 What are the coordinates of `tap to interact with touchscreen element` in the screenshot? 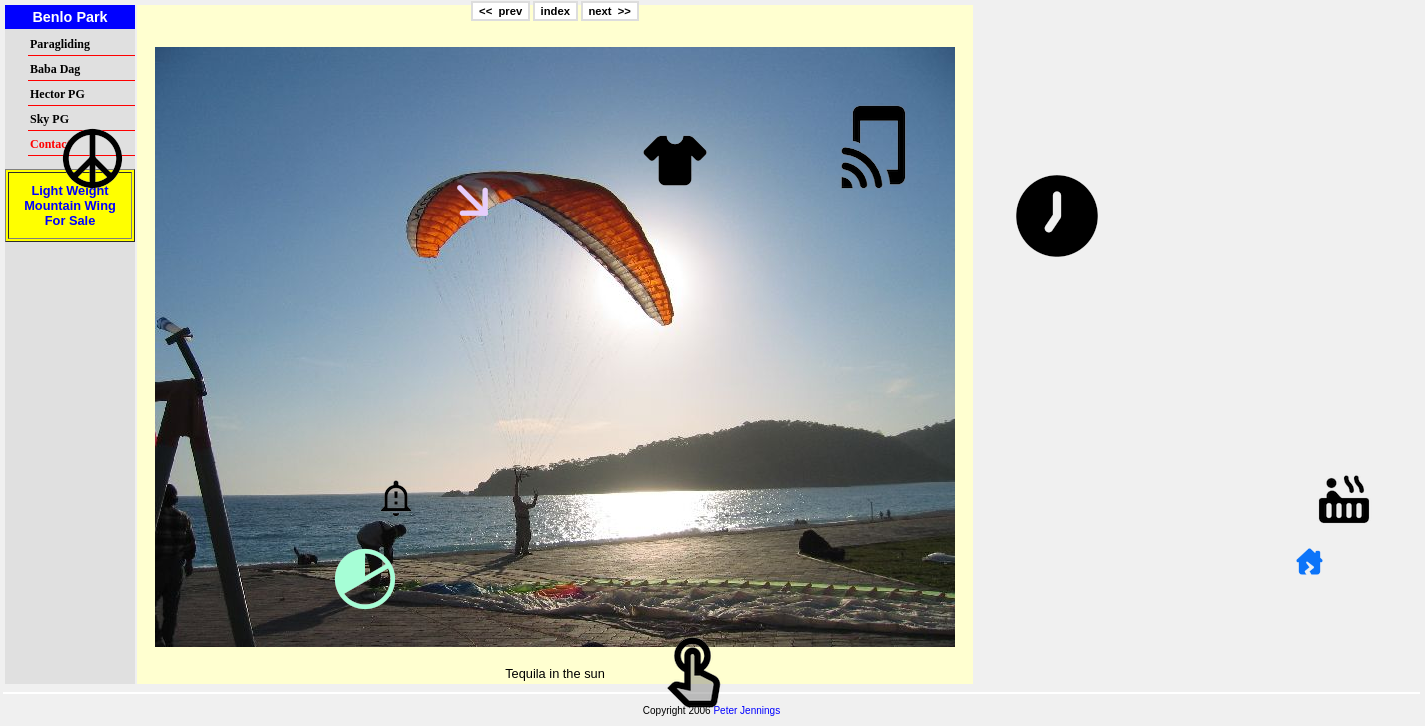 It's located at (694, 674).